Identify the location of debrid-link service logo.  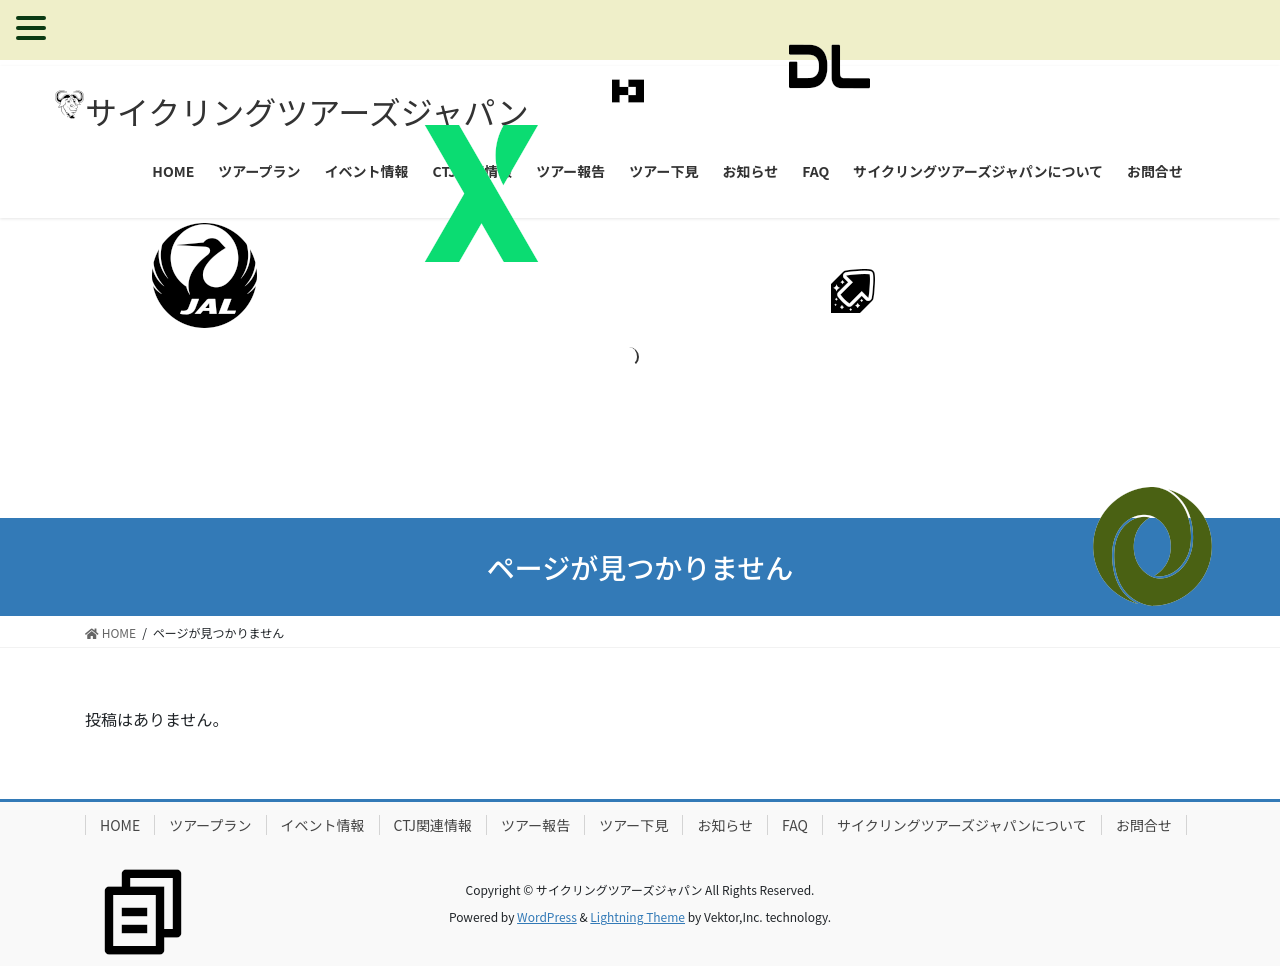
(829, 66).